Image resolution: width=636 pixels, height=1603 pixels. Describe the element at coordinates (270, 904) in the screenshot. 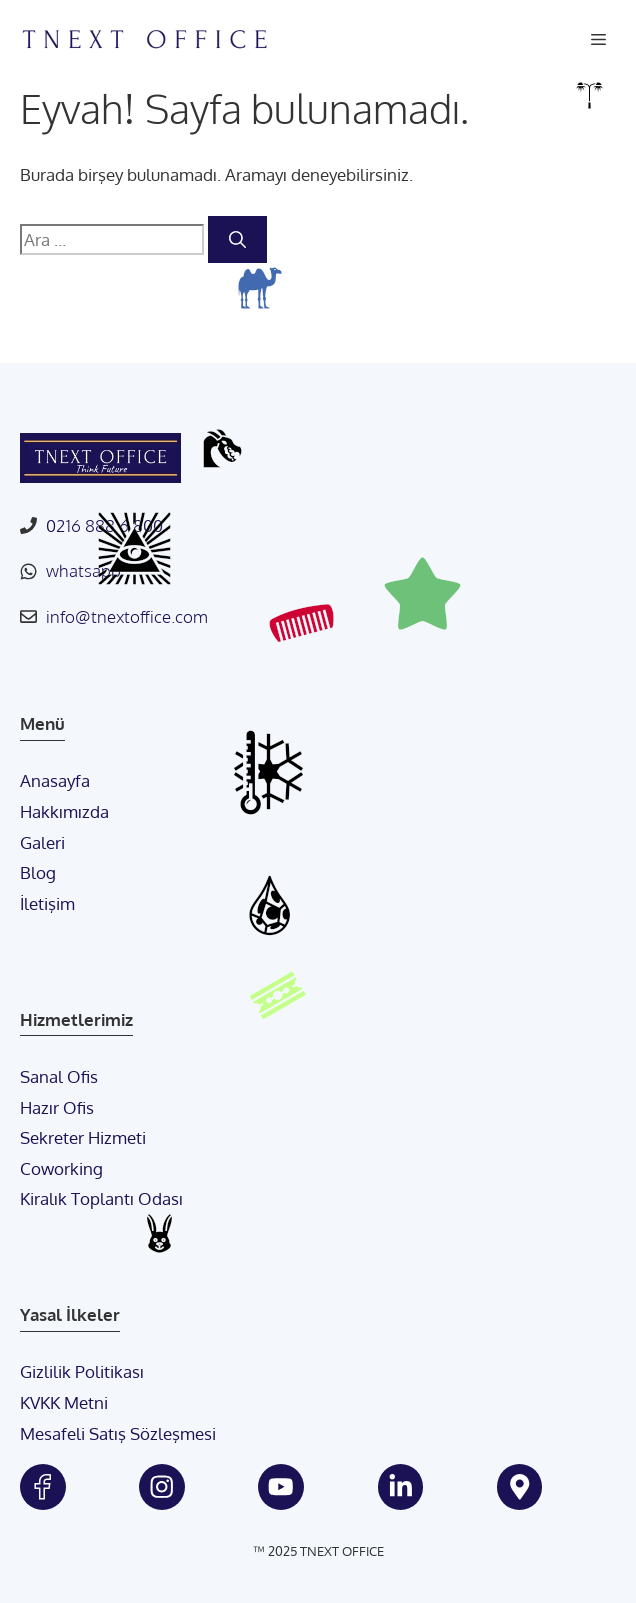

I see `activate crystallization ability or spell` at that location.